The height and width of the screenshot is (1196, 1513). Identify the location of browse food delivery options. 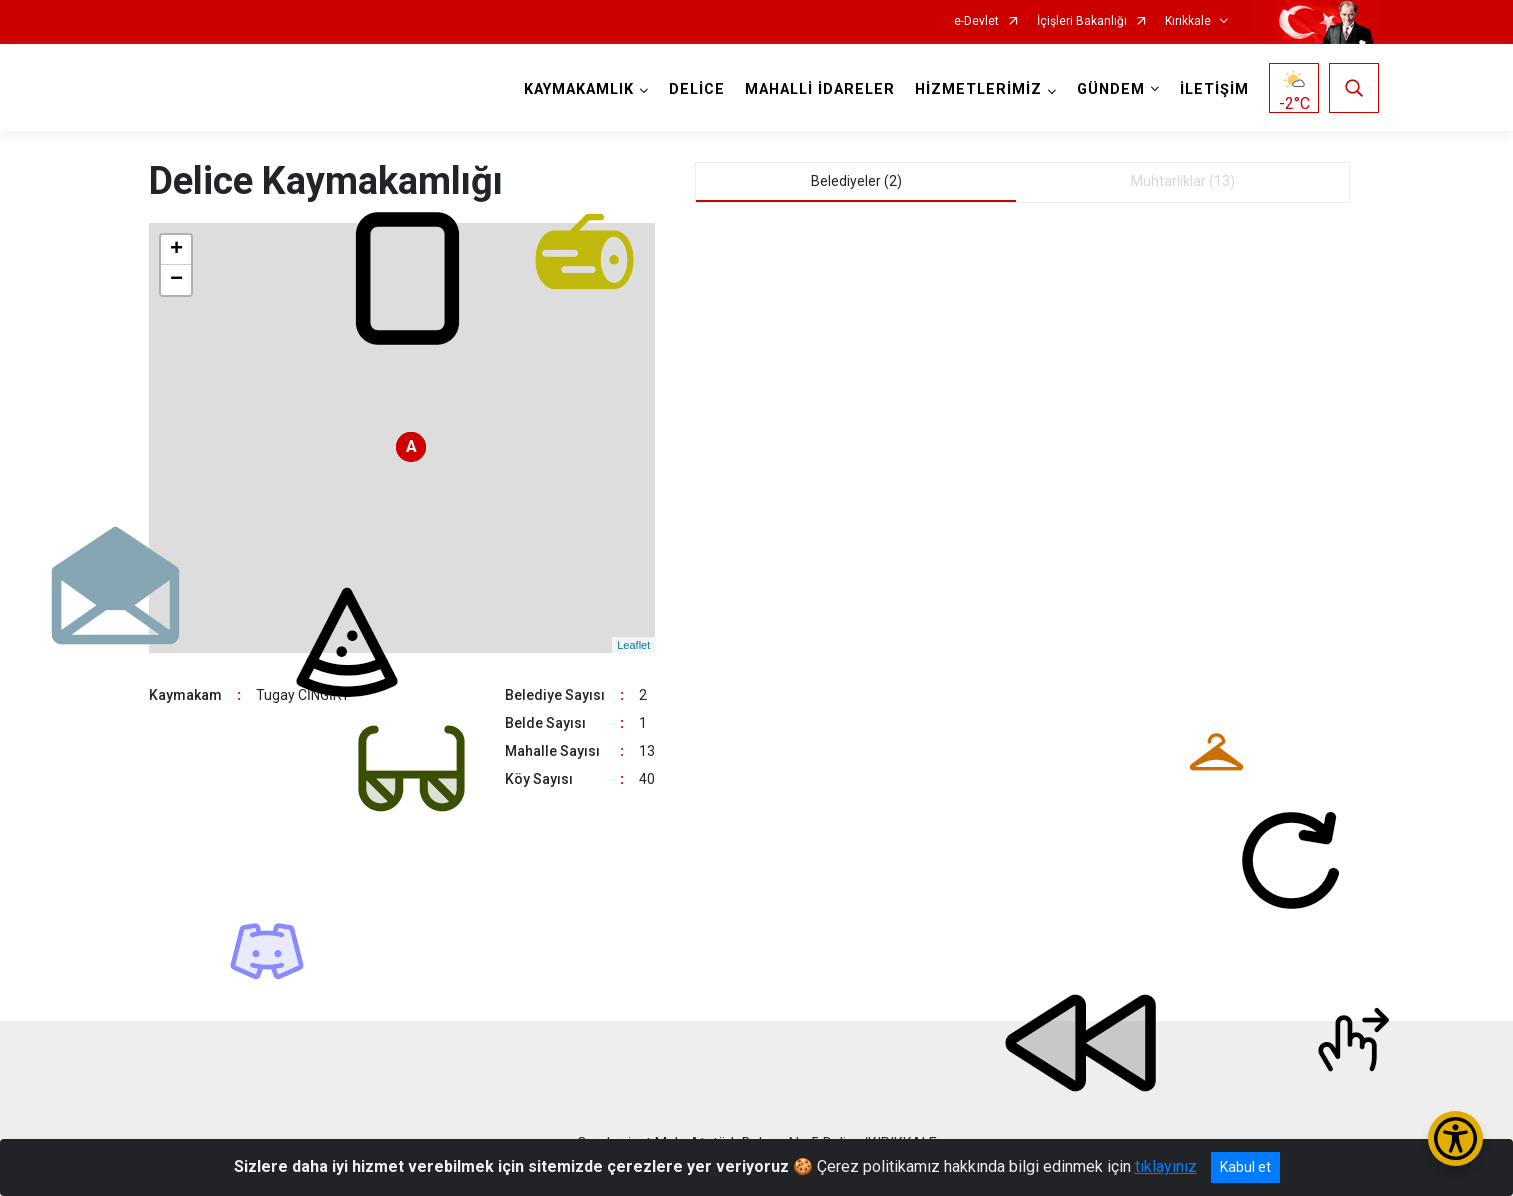
(347, 641).